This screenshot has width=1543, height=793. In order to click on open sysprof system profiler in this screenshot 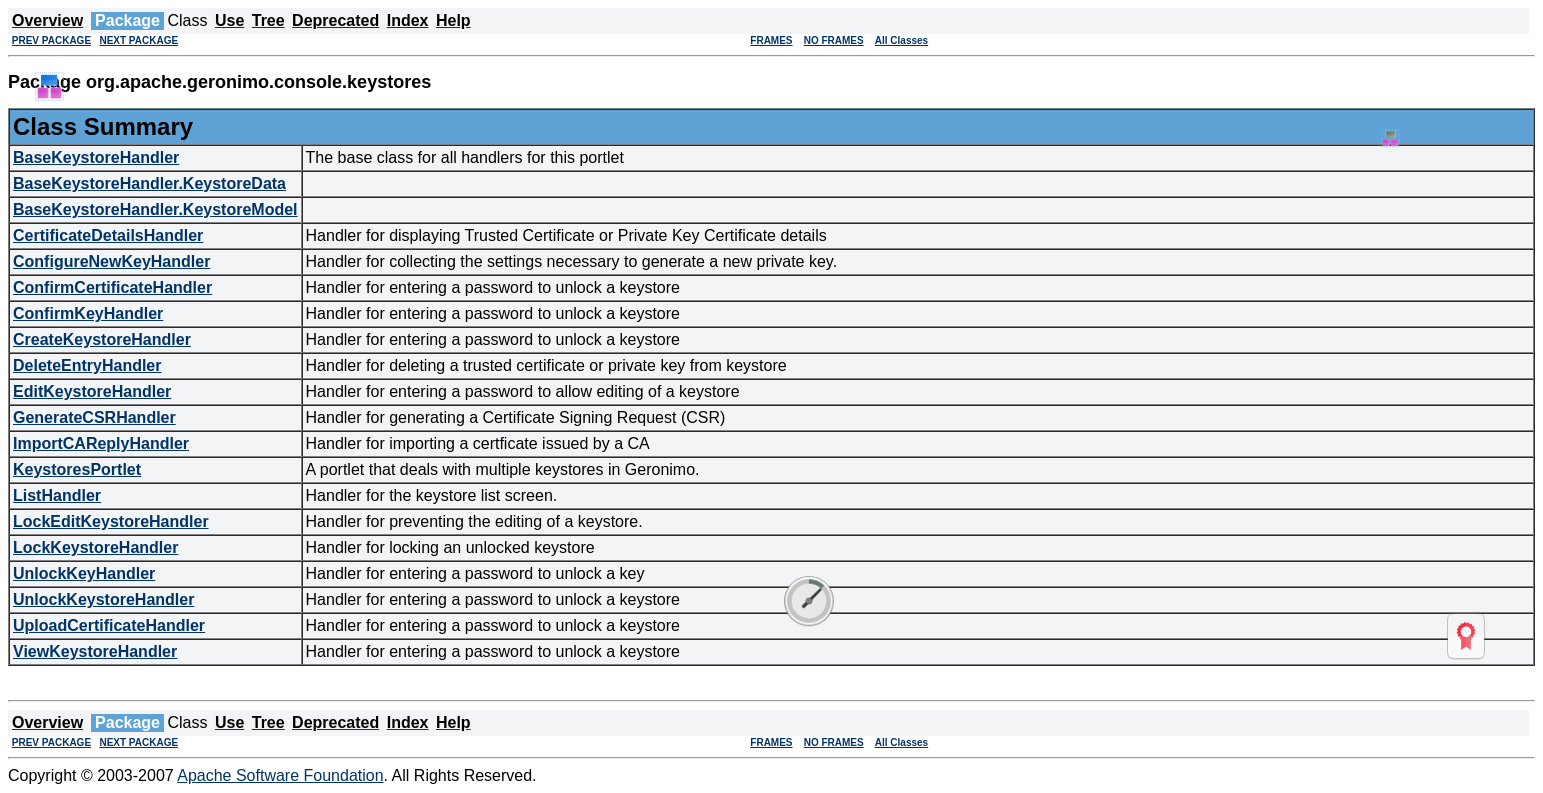, I will do `click(809, 601)`.